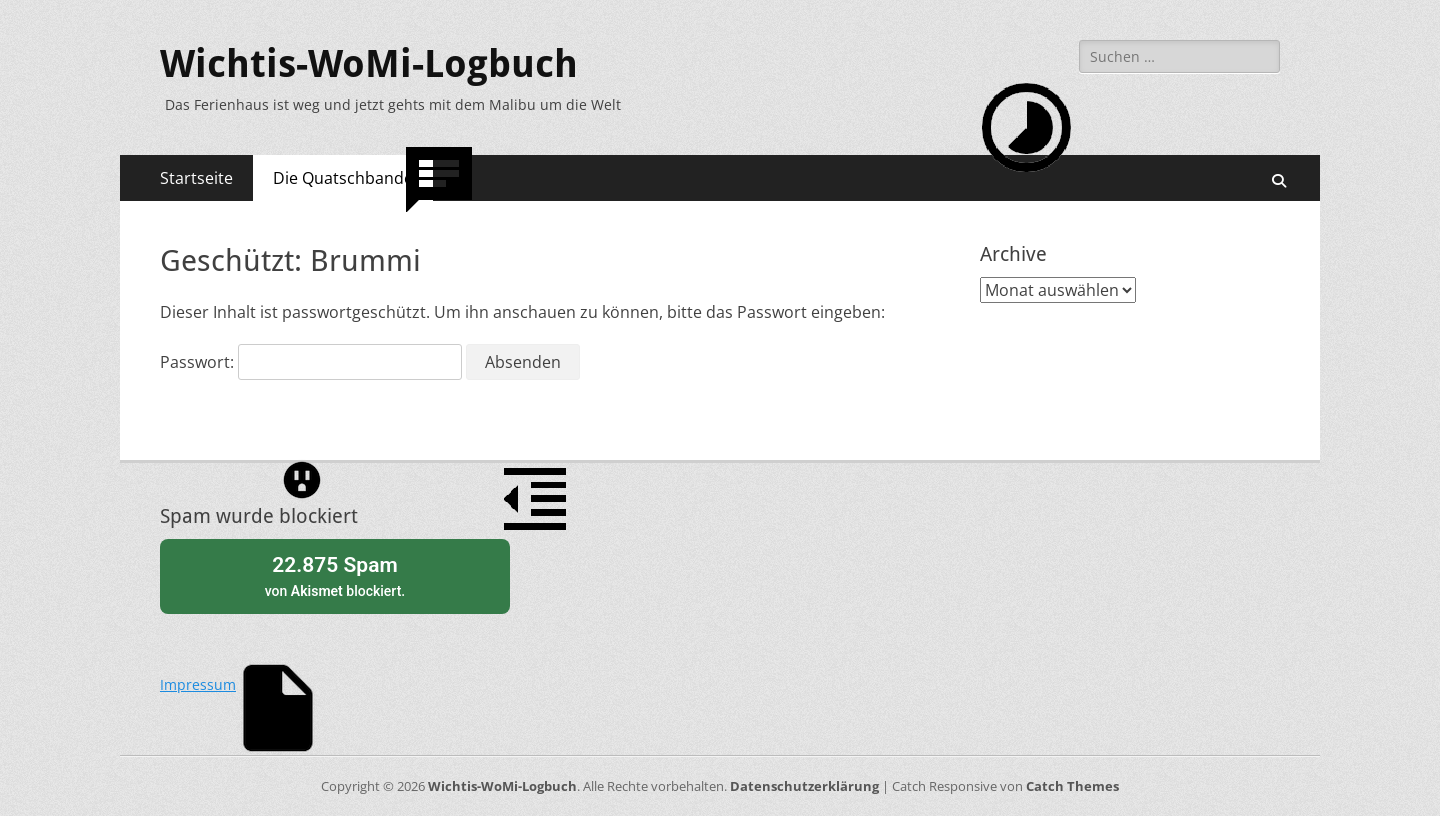 The width and height of the screenshot is (1440, 816). Describe the element at coordinates (278, 708) in the screenshot. I see `access a file or document` at that location.